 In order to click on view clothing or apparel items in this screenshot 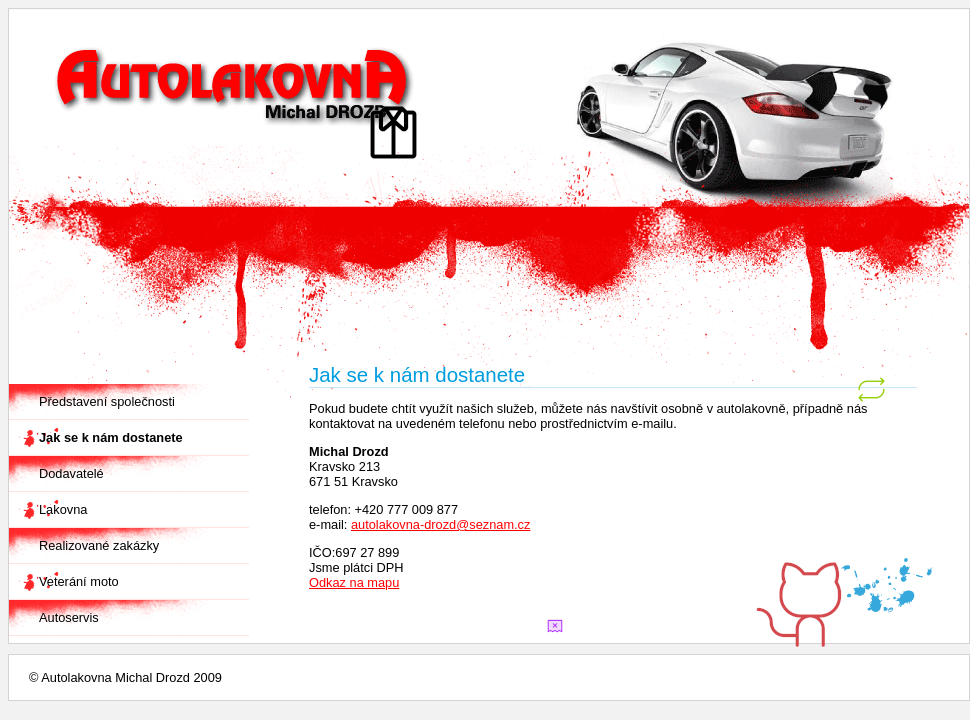, I will do `click(393, 133)`.